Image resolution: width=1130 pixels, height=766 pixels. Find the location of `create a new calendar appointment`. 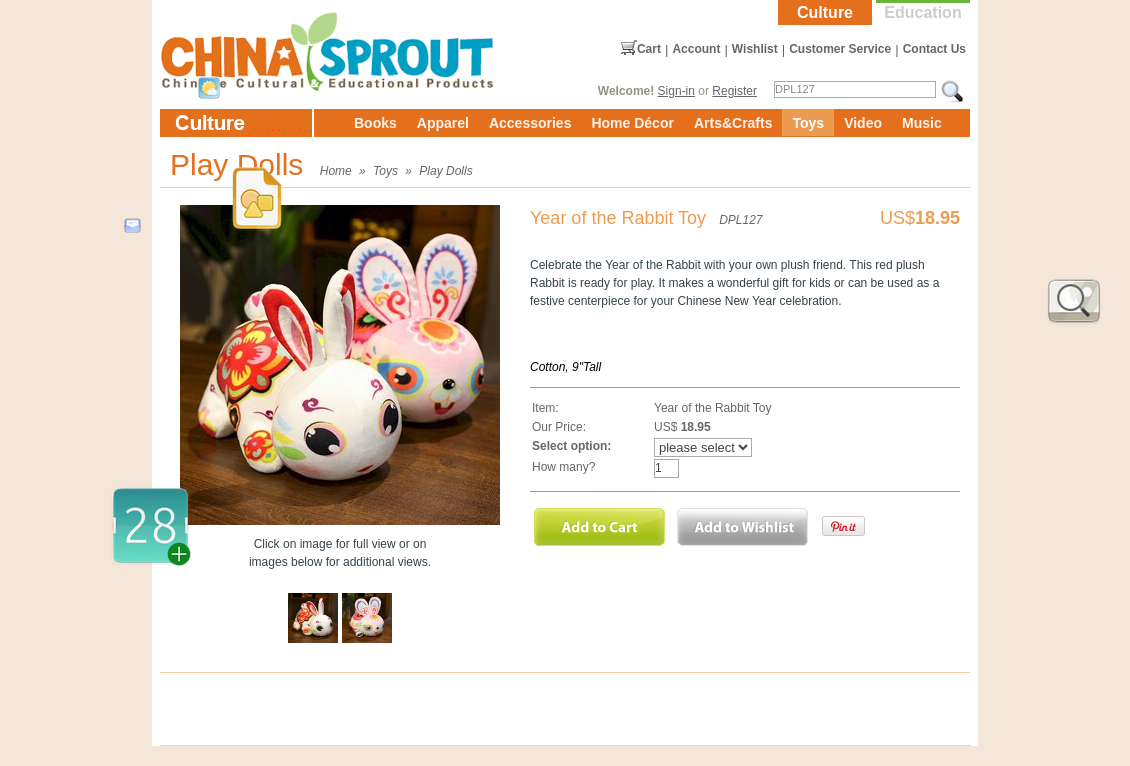

create a new calendar appointment is located at coordinates (150, 525).